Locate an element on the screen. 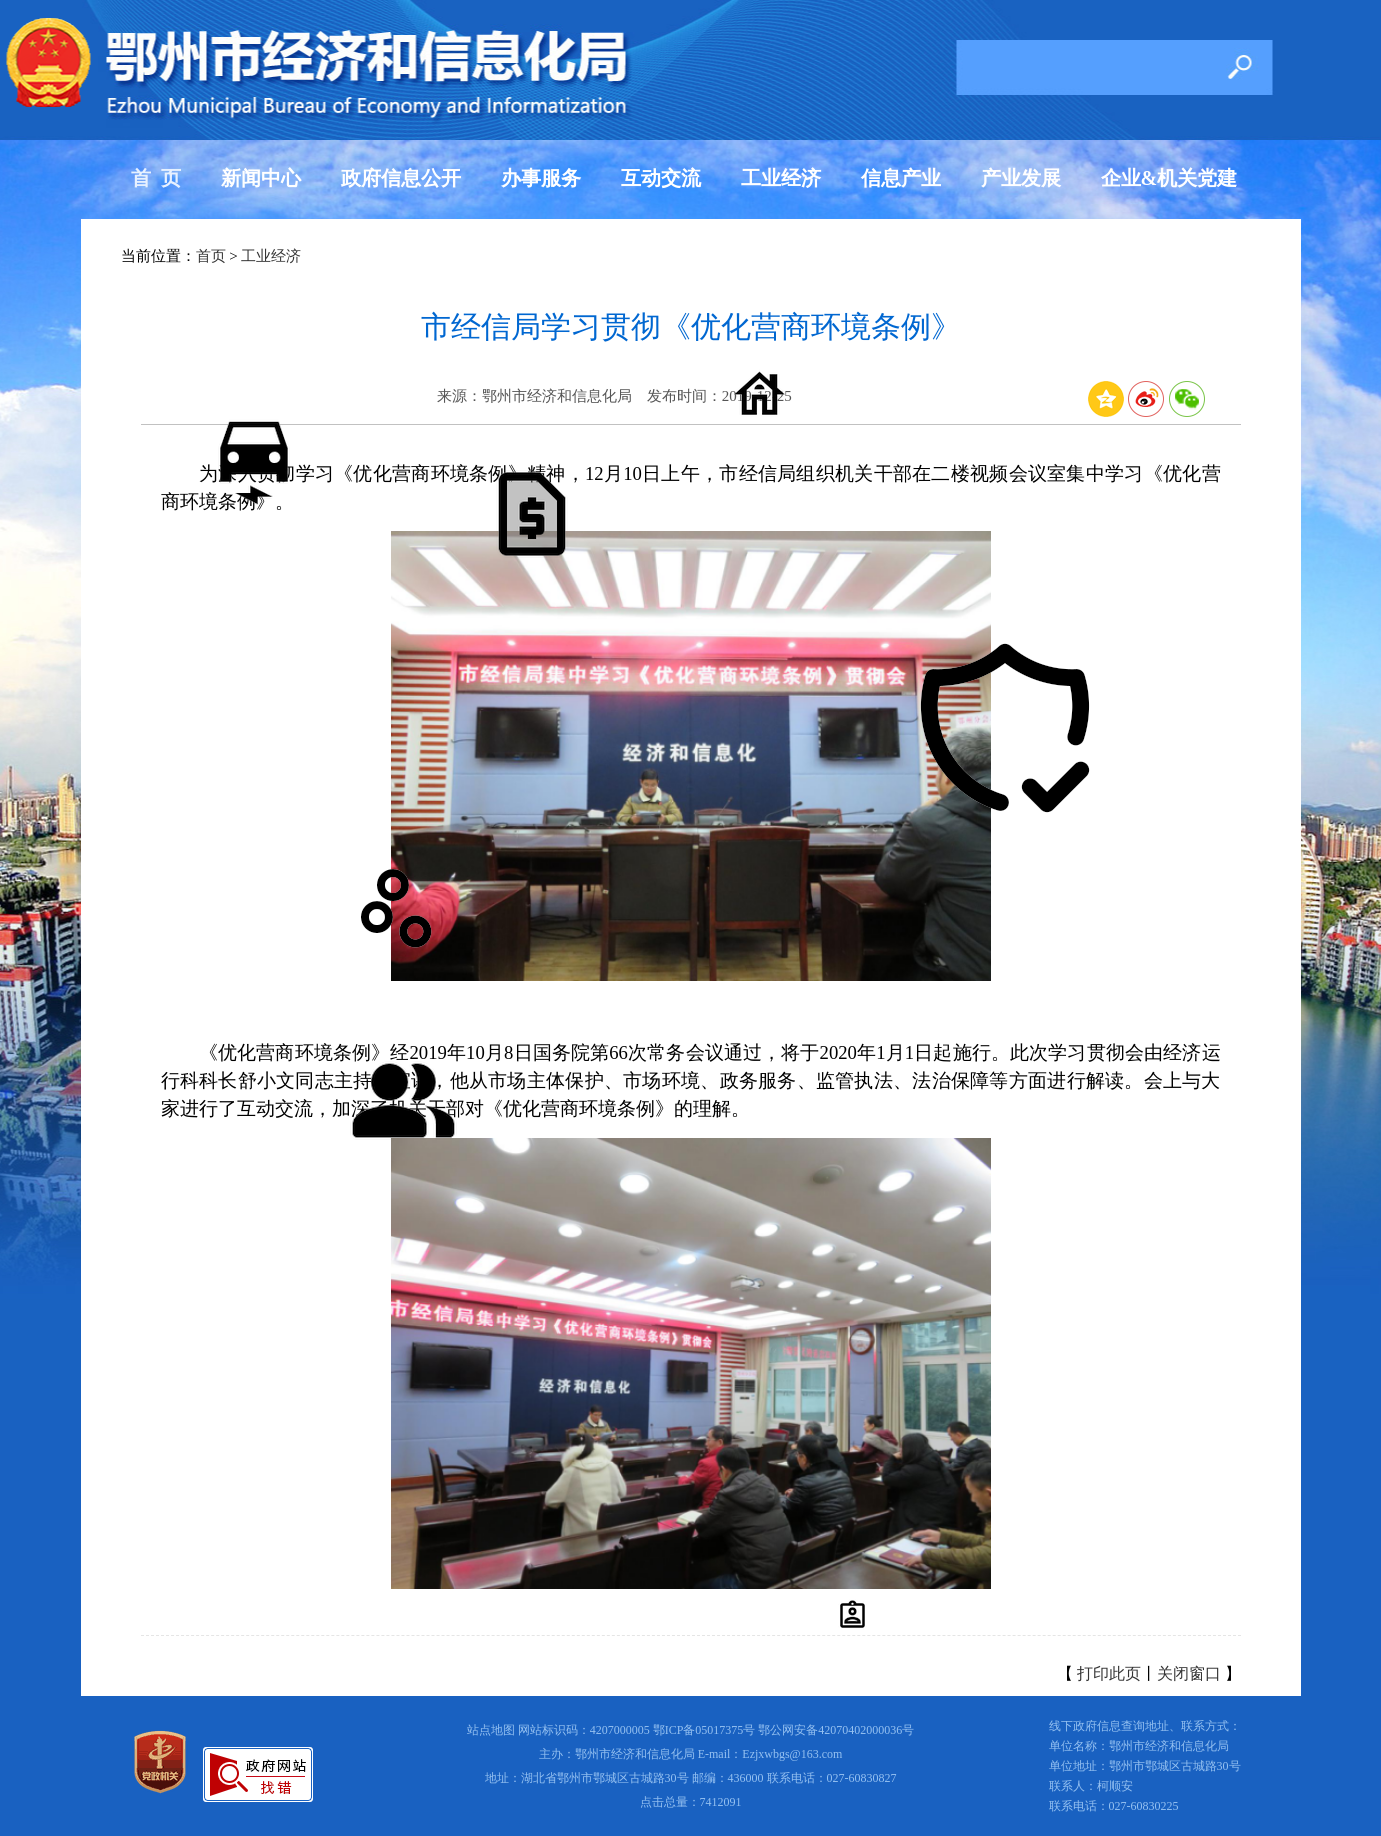 Image resolution: width=1381 pixels, height=1836 pixels. indicates verified or secure status is located at coordinates (1005, 728).